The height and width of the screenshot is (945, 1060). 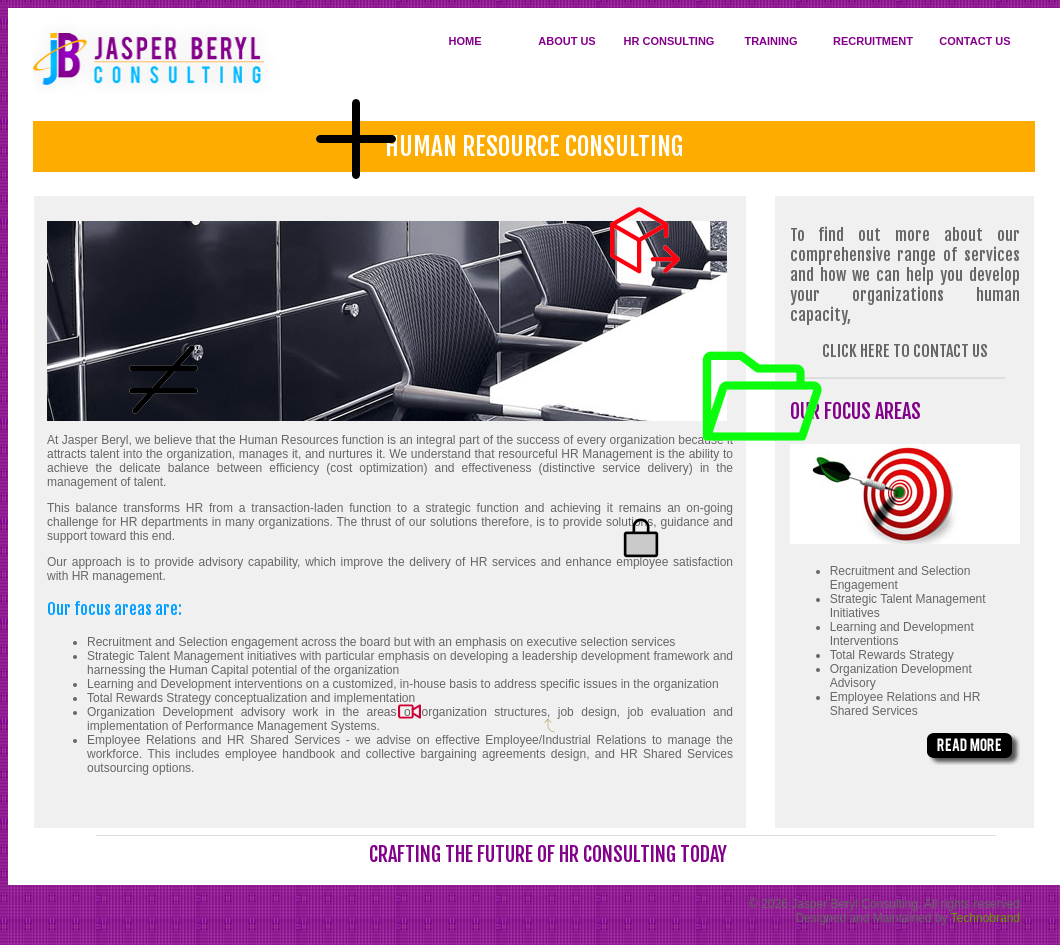 I want to click on indicates values are not equal or a mismatch, so click(x=163, y=379).